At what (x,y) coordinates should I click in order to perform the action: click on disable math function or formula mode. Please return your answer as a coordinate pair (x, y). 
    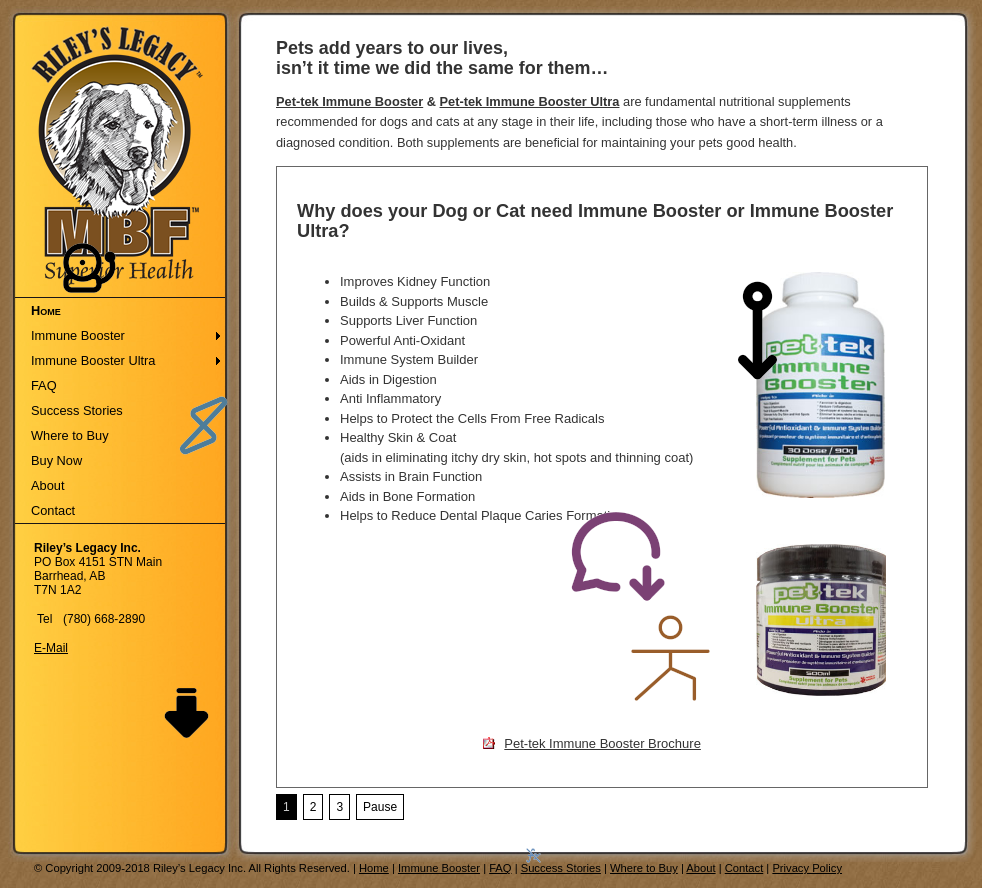
    Looking at the image, I should click on (533, 855).